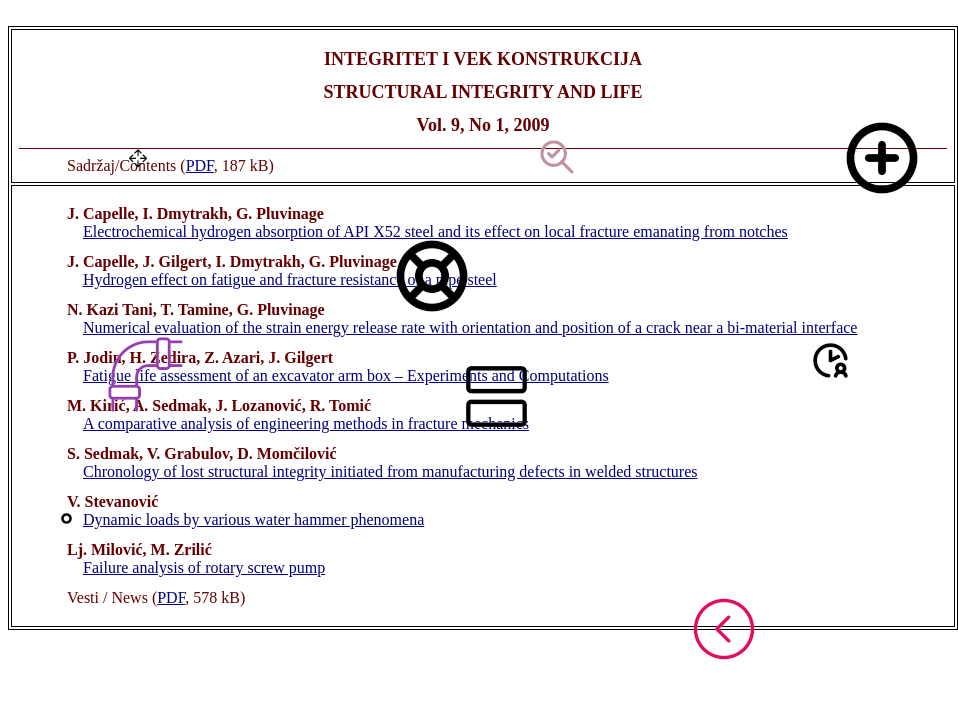 This screenshot has height=720, width=958. I want to click on view user's time or activity history, so click(830, 360).